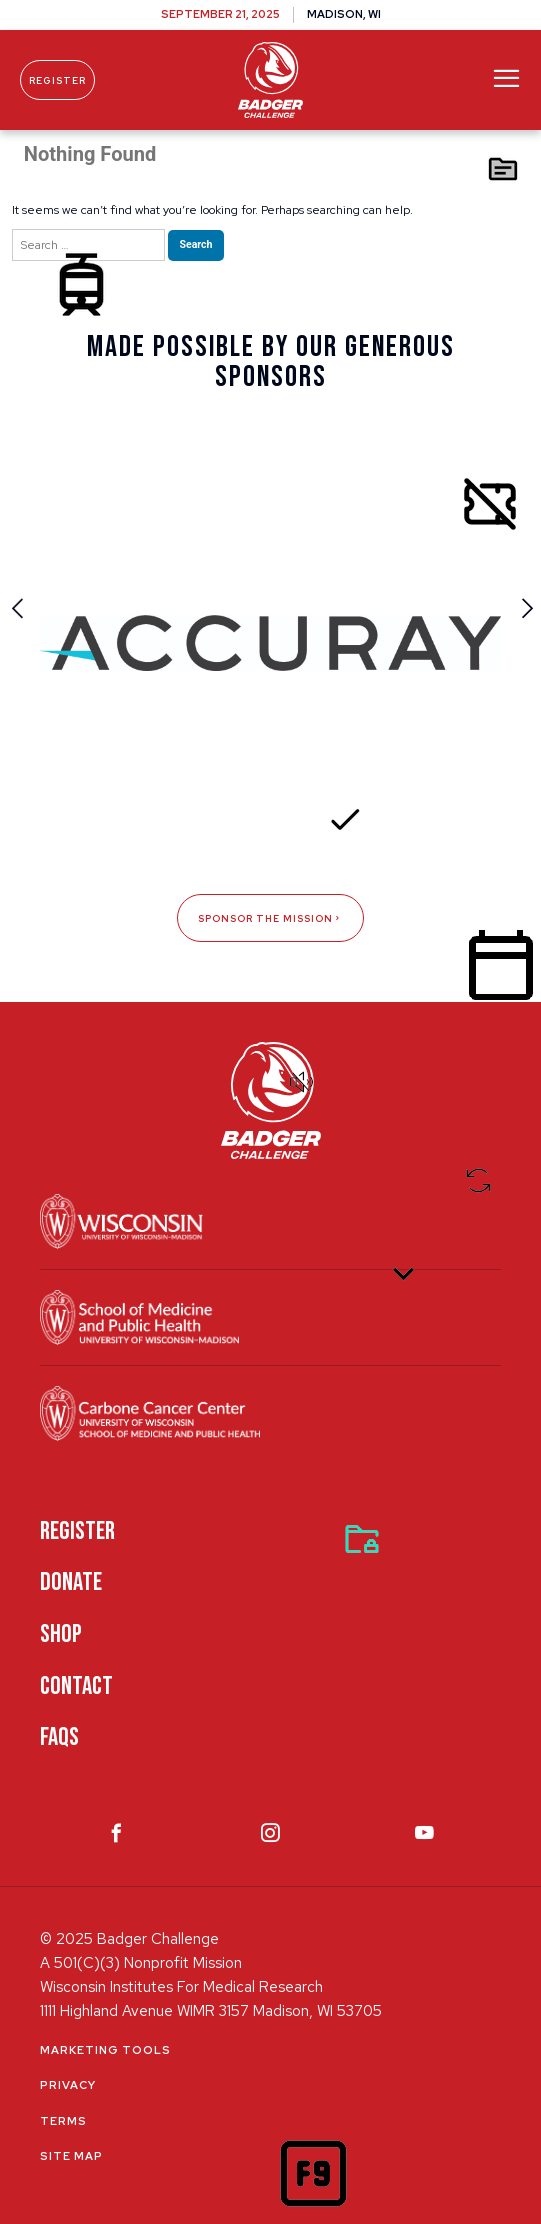  I want to click on view today's date or calendar, so click(501, 965).